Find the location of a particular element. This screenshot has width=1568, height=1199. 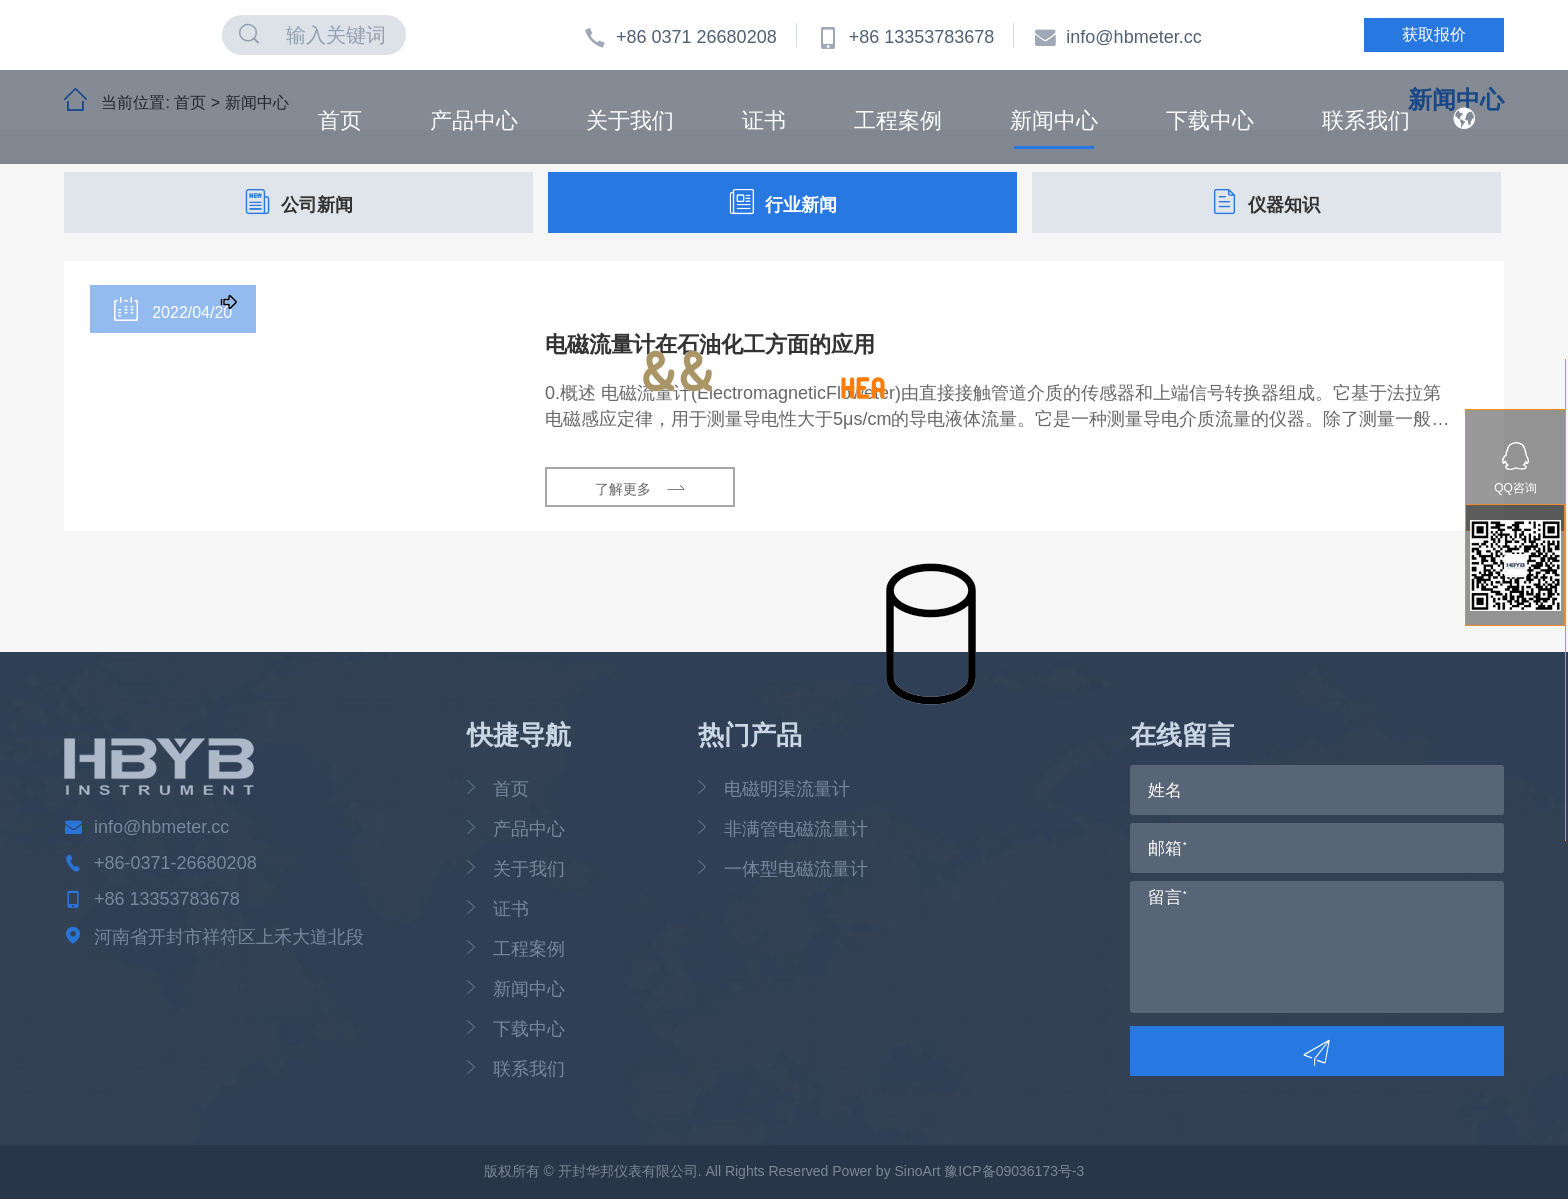

database or data storage is located at coordinates (931, 634).